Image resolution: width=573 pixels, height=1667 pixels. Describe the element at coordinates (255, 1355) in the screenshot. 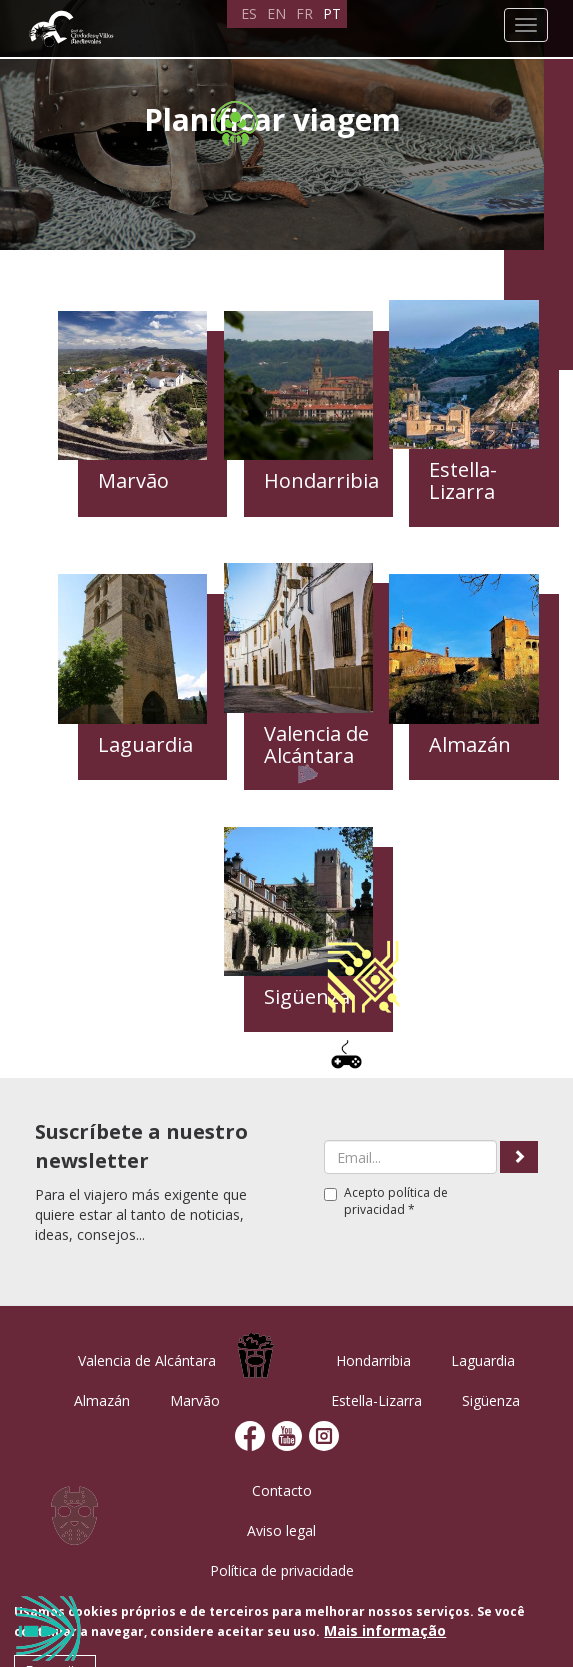

I see `browse movies or entertainment content` at that location.